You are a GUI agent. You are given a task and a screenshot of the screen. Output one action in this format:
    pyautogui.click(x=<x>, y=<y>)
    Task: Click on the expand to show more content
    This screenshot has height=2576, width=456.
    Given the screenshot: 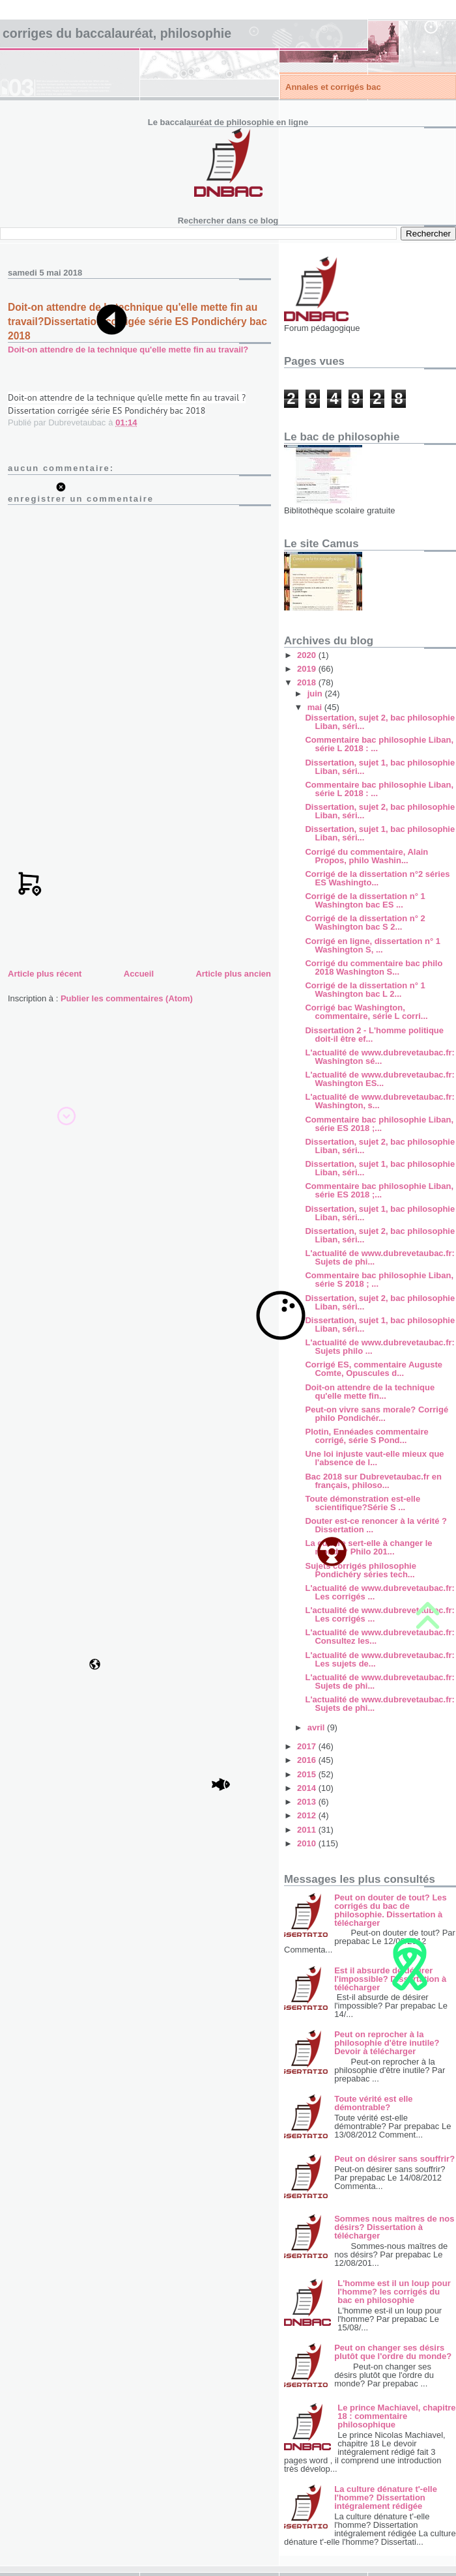 What is the action you would take?
    pyautogui.click(x=66, y=1116)
    